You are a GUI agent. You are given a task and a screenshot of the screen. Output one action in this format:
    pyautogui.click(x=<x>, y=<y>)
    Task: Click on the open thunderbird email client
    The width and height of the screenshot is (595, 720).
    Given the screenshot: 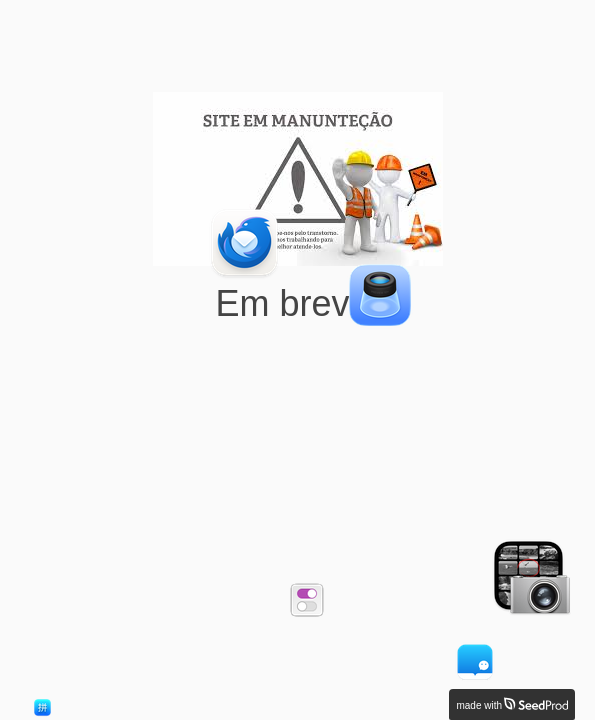 What is the action you would take?
    pyautogui.click(x=244, y=242)
    